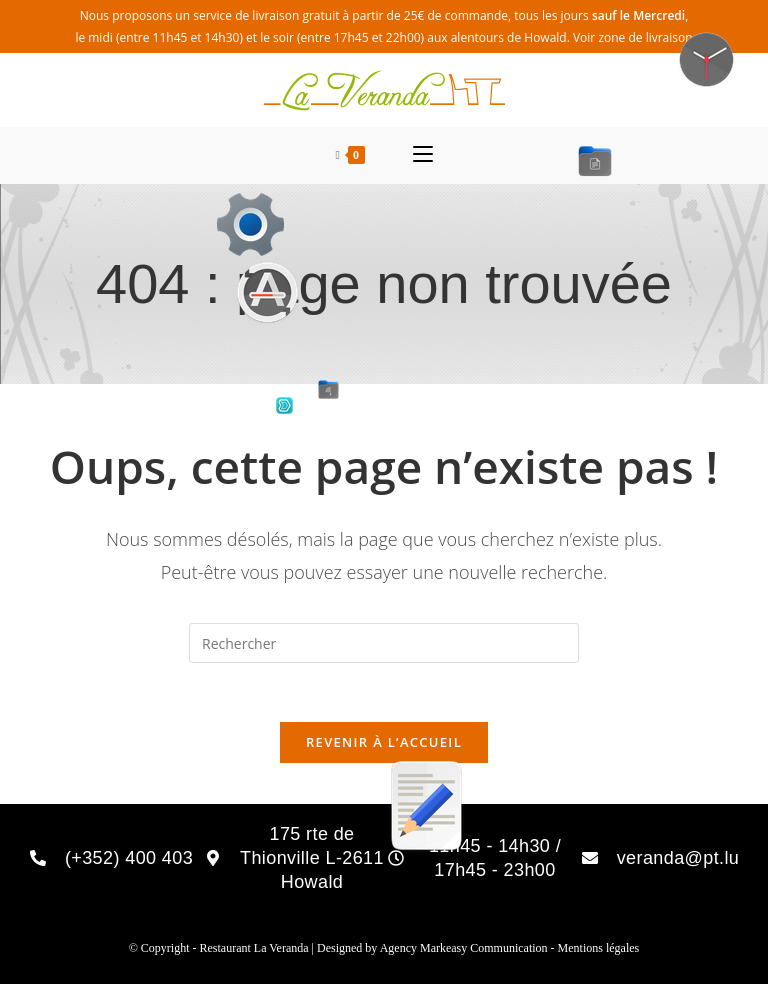 This screenshot has height=989, width=768. Describe the element at coordinates (595, 161) in the screenshot. I see `open your documents folder` at that location.